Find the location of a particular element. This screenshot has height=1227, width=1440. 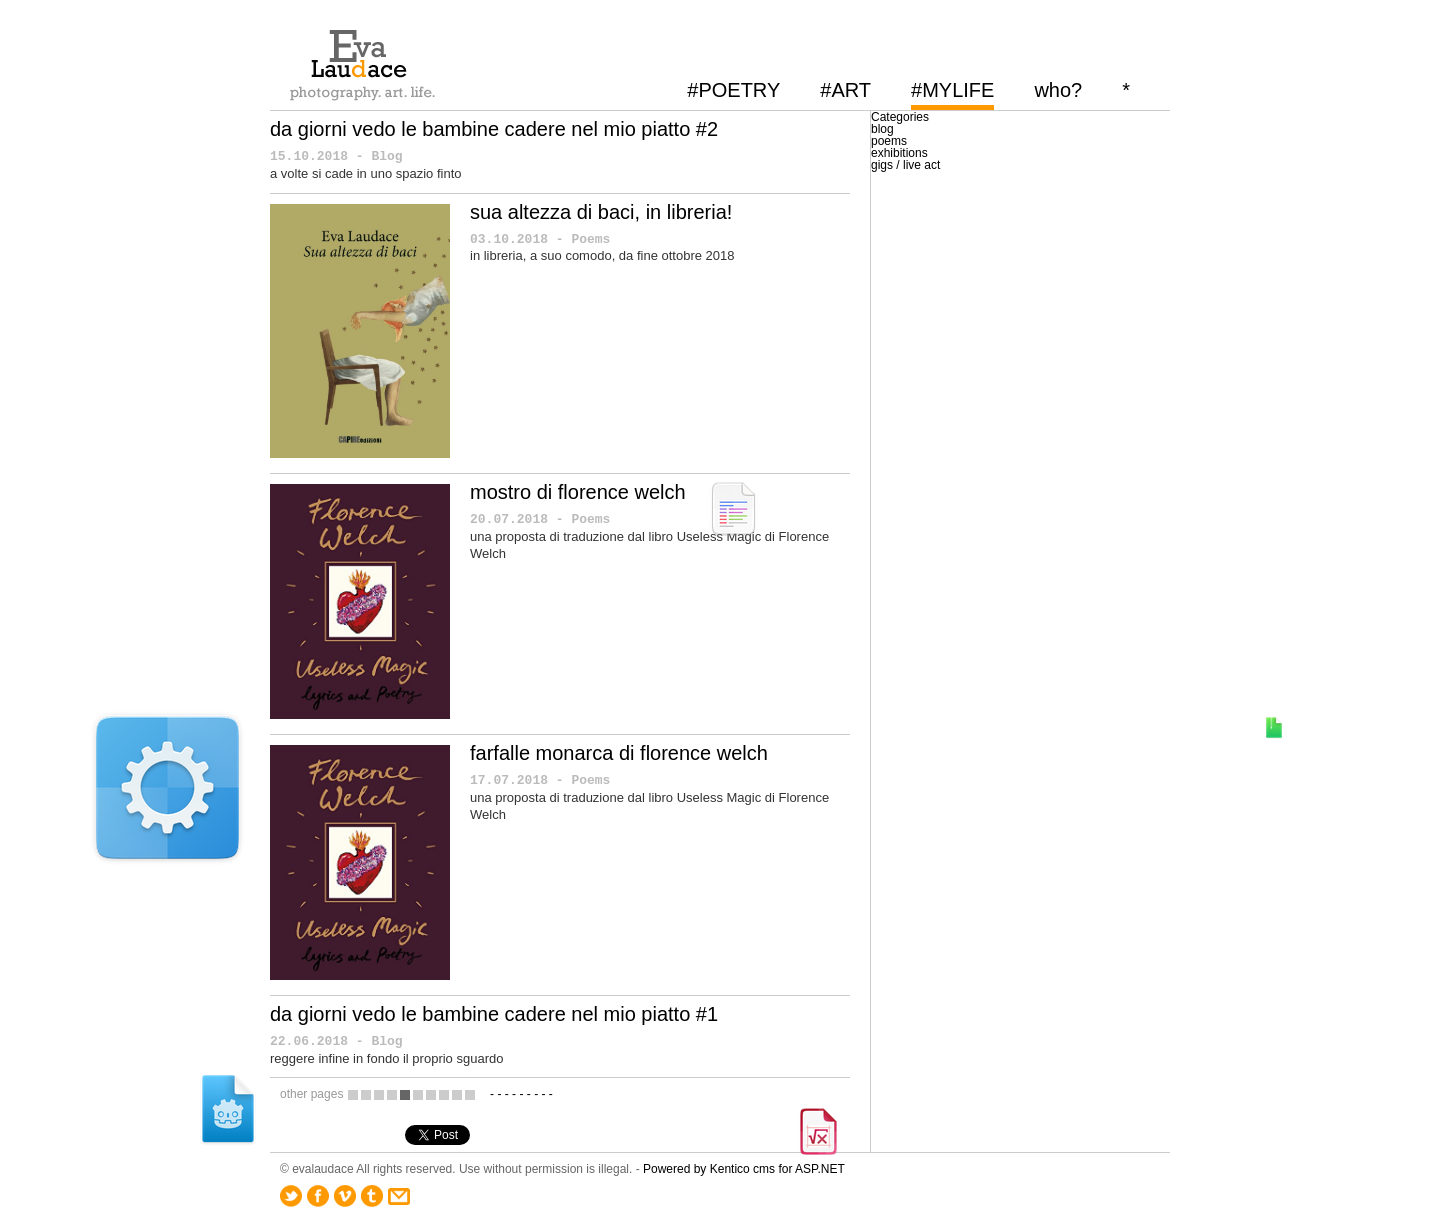

compressed archive file (.arc format) is located at coordinates (1274, 728).